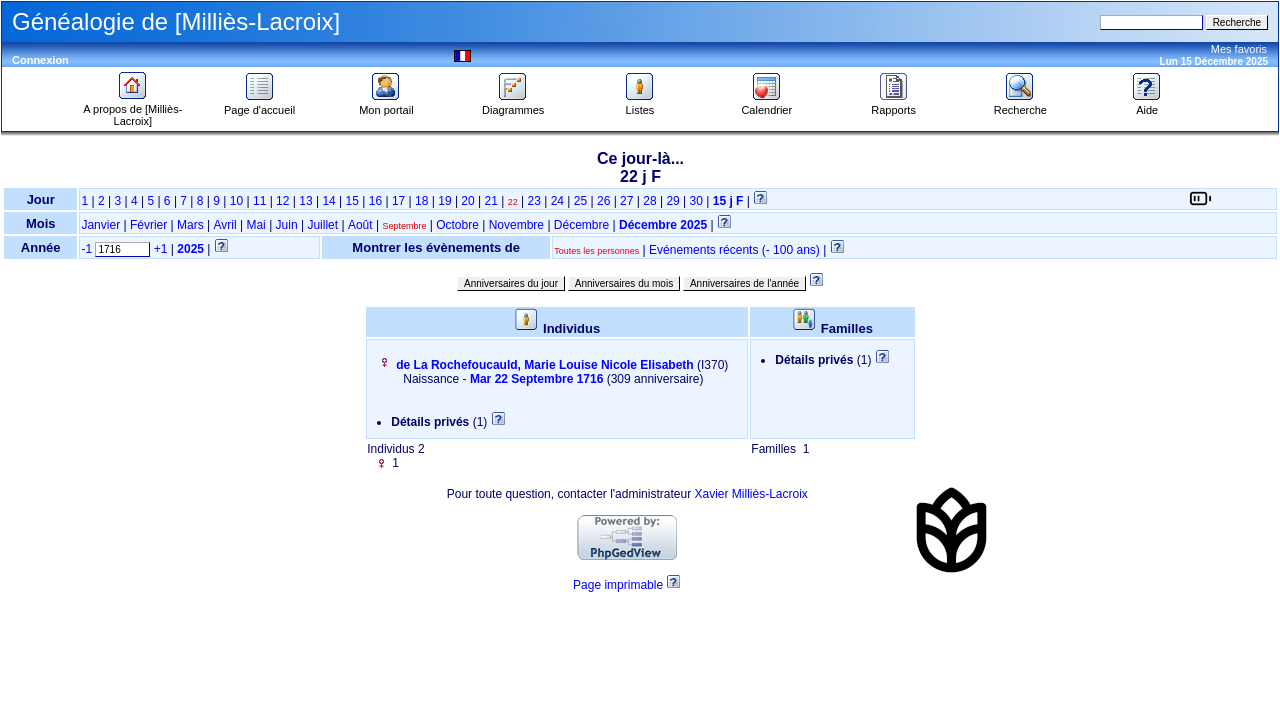  Describe the element at coordinates (1200, 198) in the screenshot. I see `indicates medium battery level` at that location.